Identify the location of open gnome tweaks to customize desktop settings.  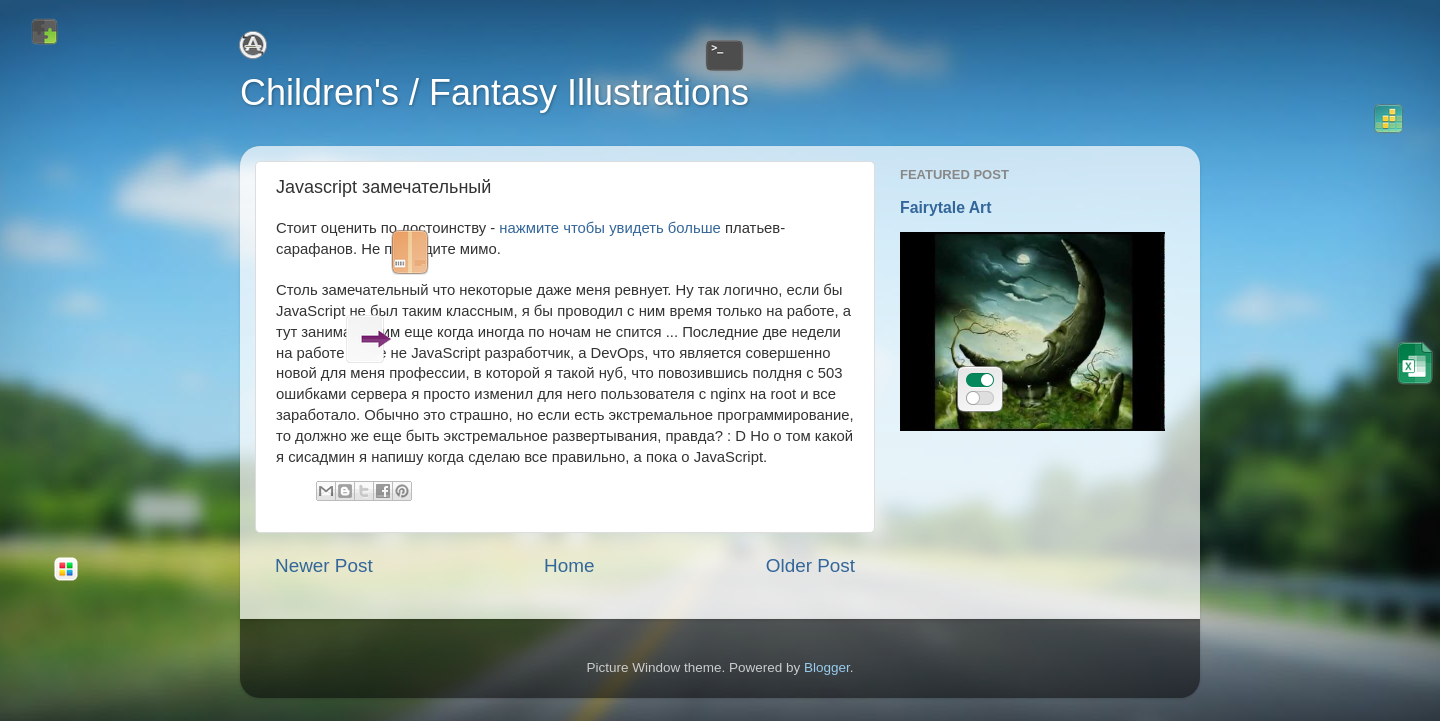
(980, 389).